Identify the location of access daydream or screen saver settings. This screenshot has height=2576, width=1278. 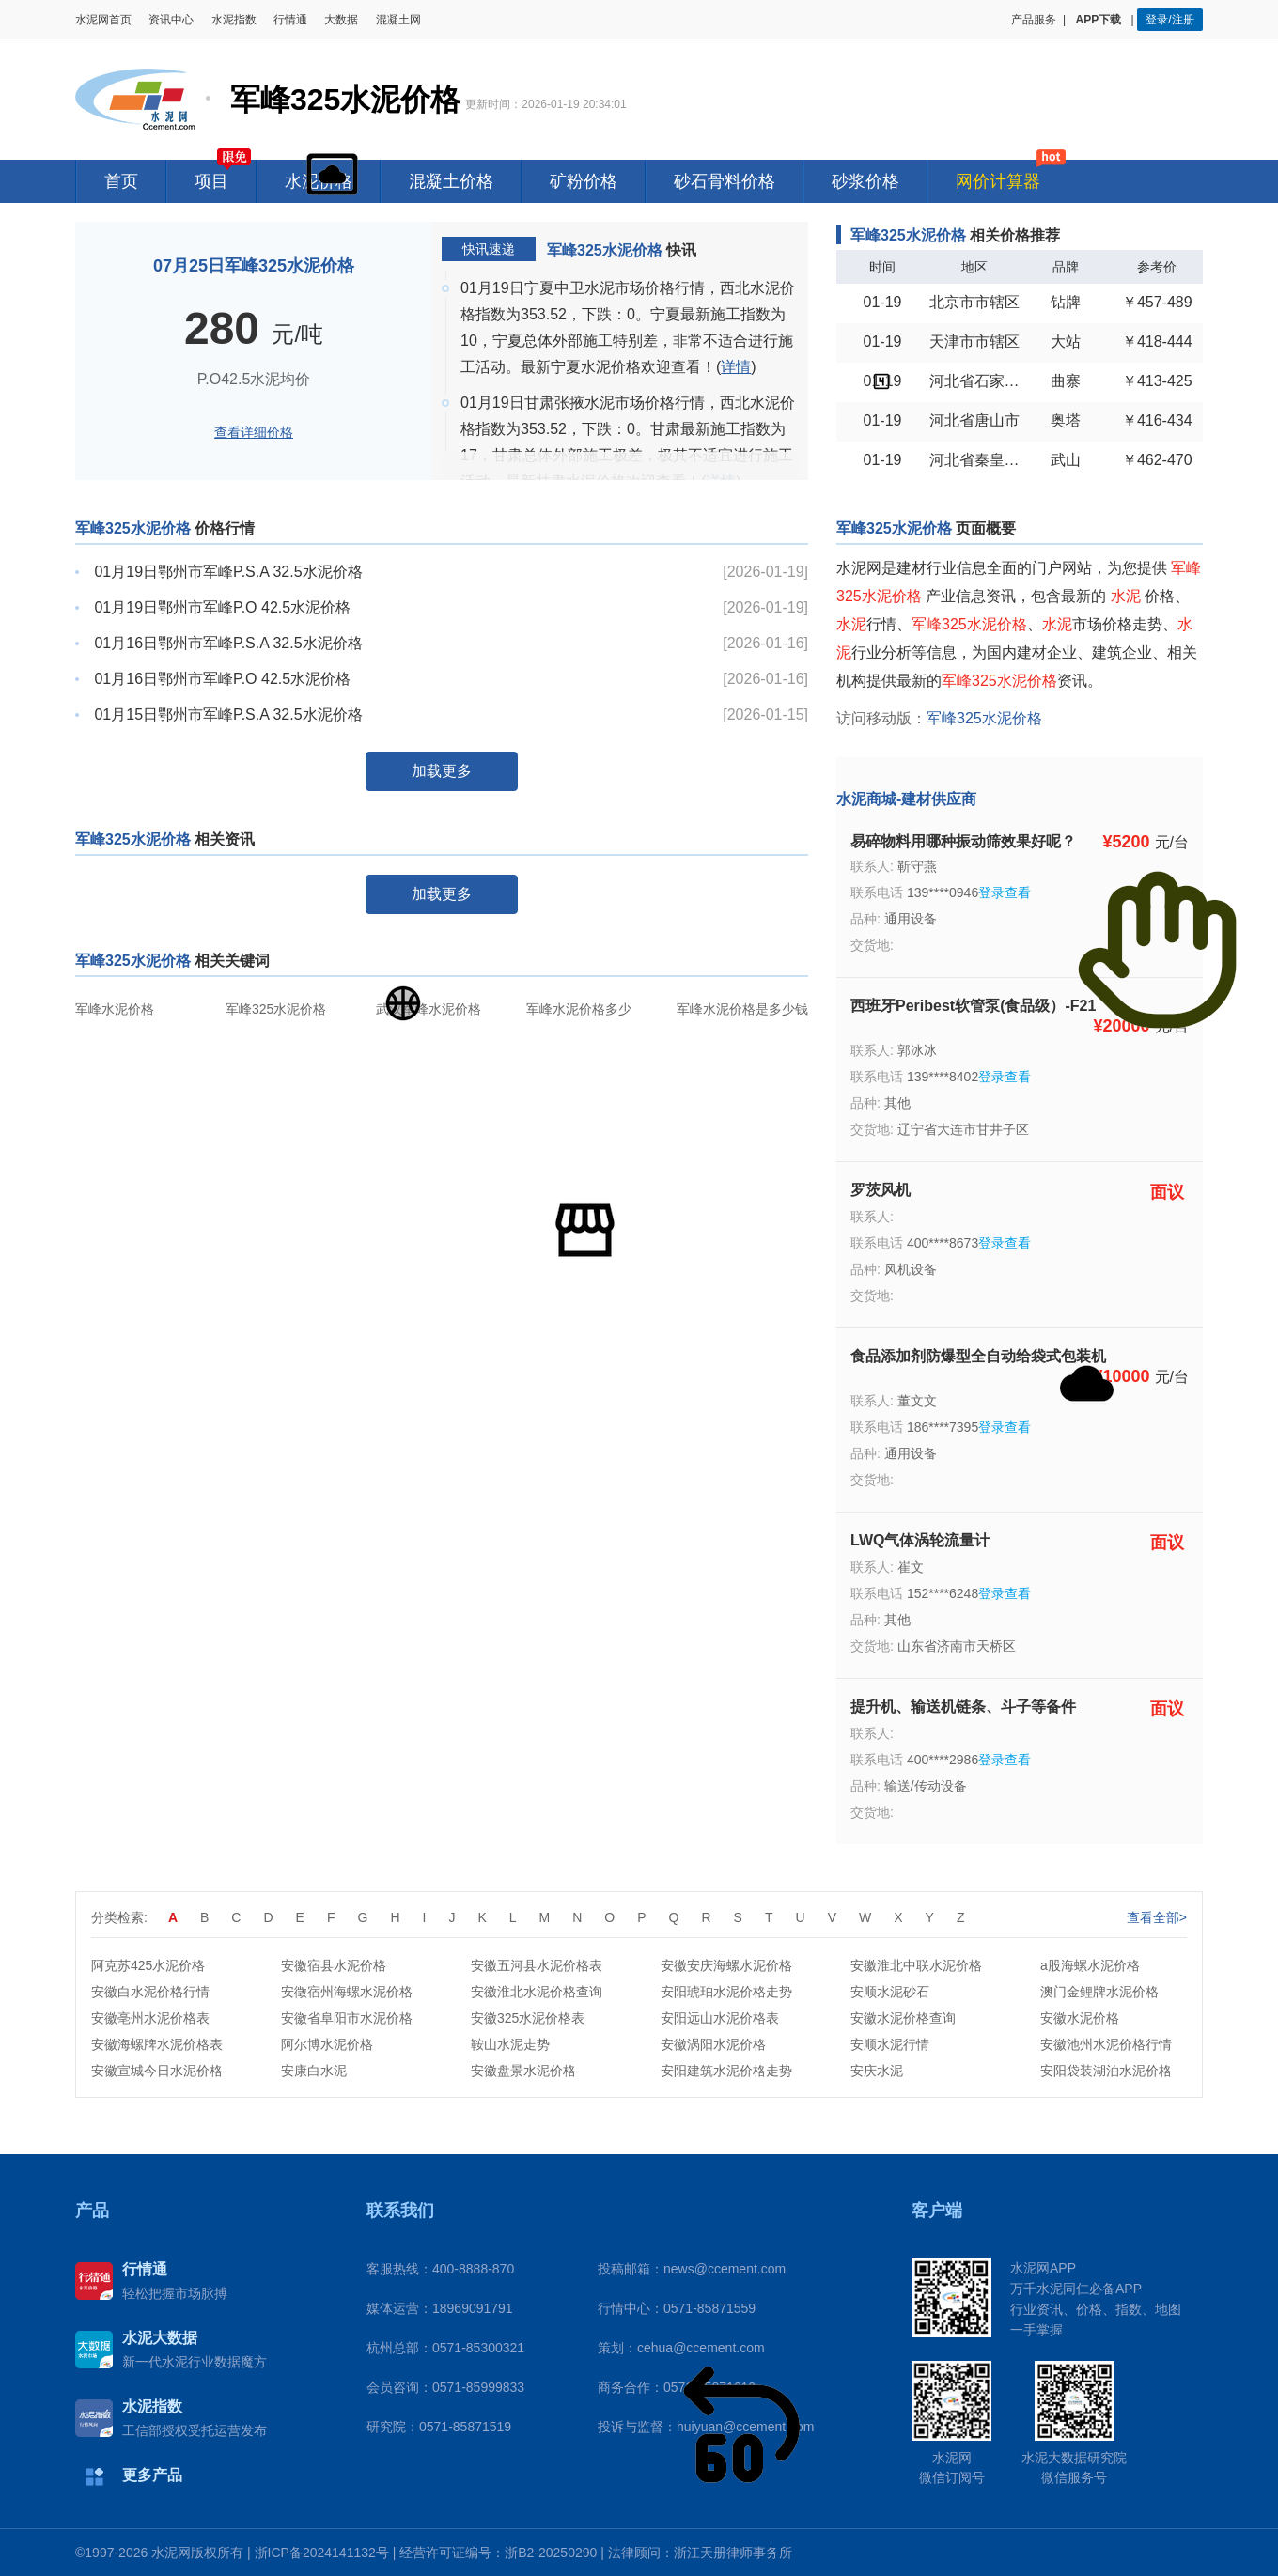
(332, 174).